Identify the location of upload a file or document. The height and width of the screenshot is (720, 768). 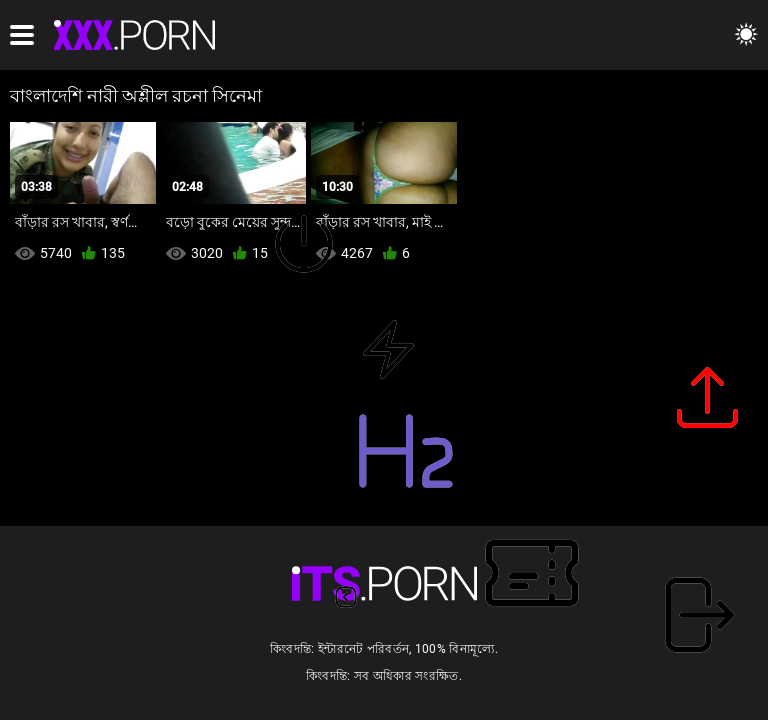
(707, 397).